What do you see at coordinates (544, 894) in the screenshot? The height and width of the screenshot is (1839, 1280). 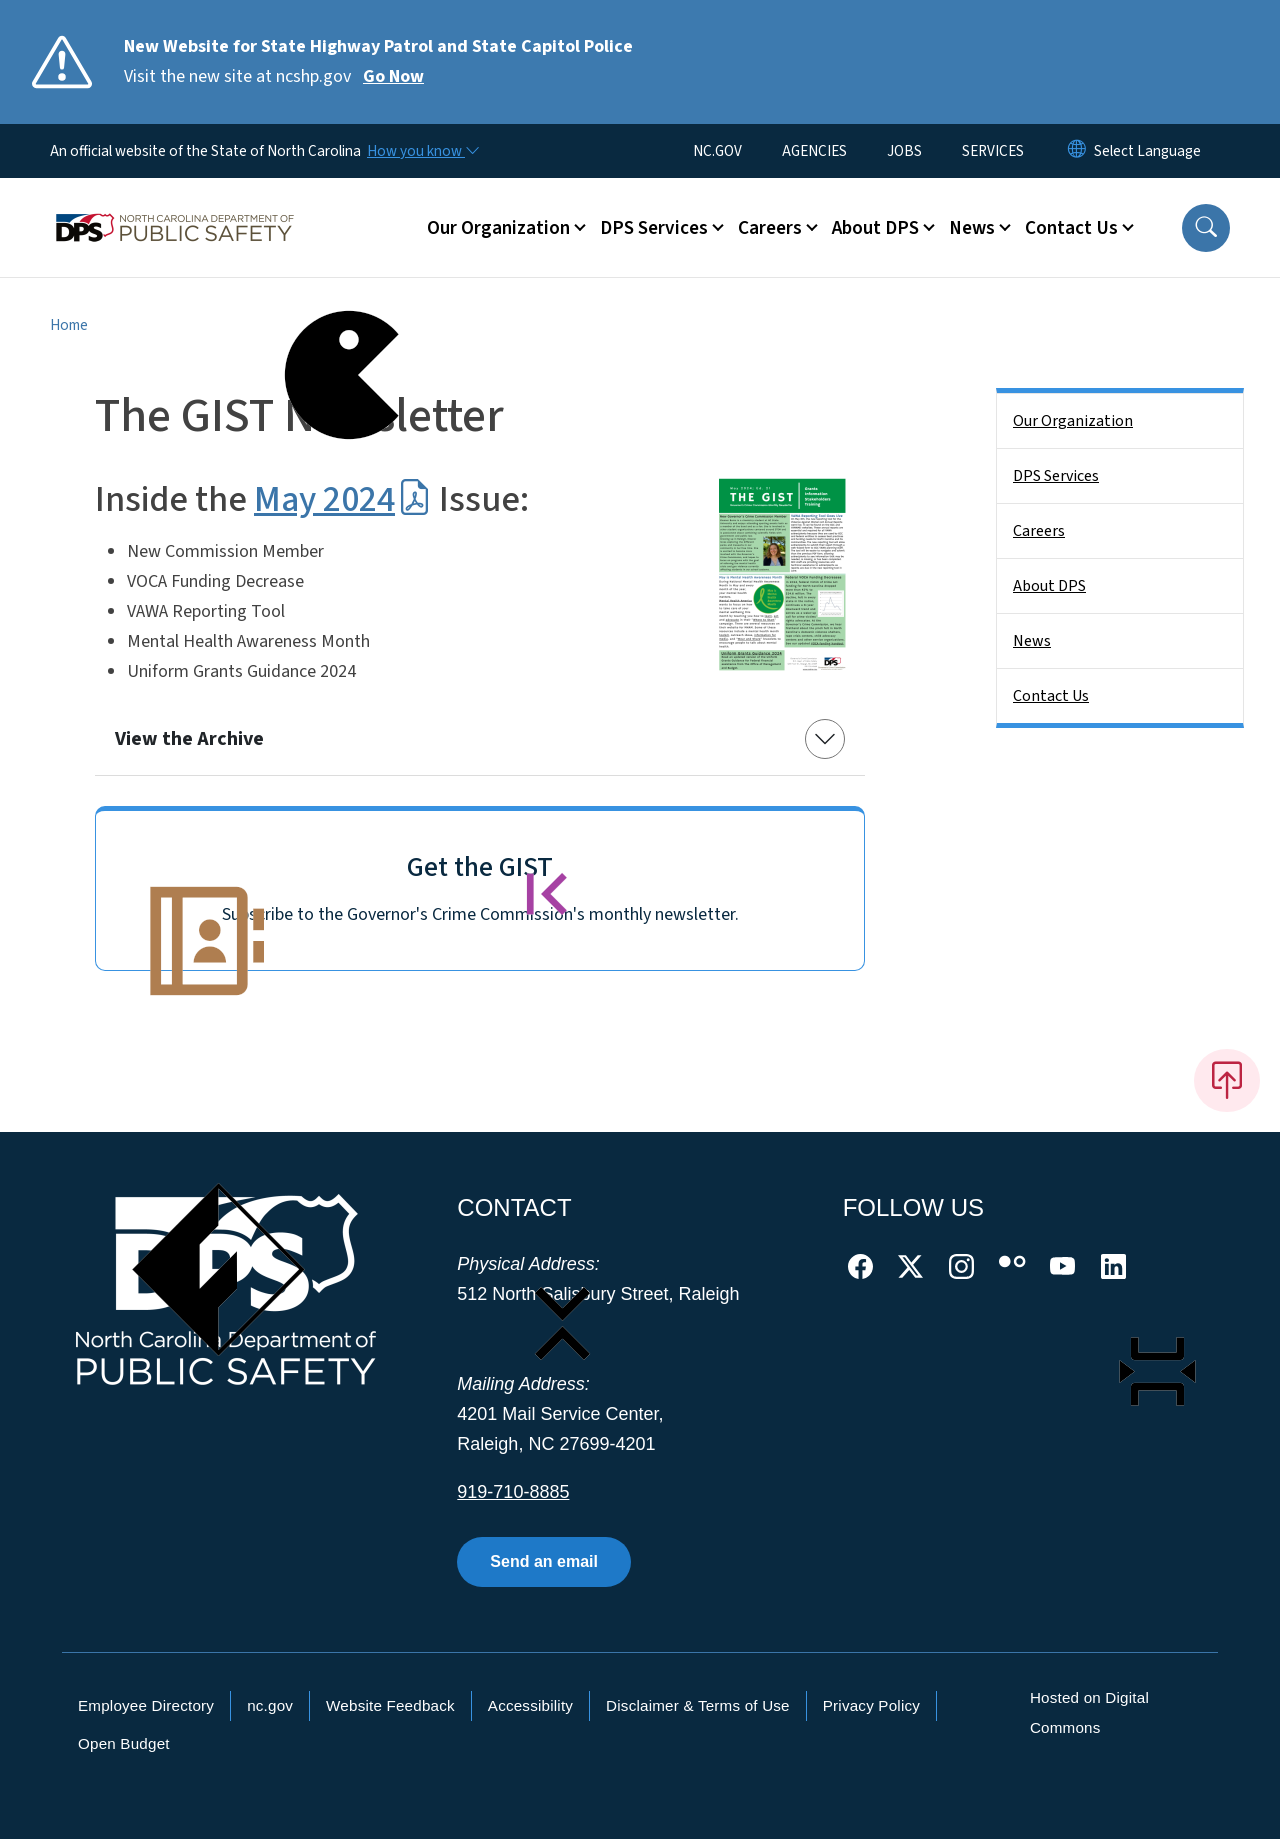 I see `skip to previous track` at bounding box center [544, 894].